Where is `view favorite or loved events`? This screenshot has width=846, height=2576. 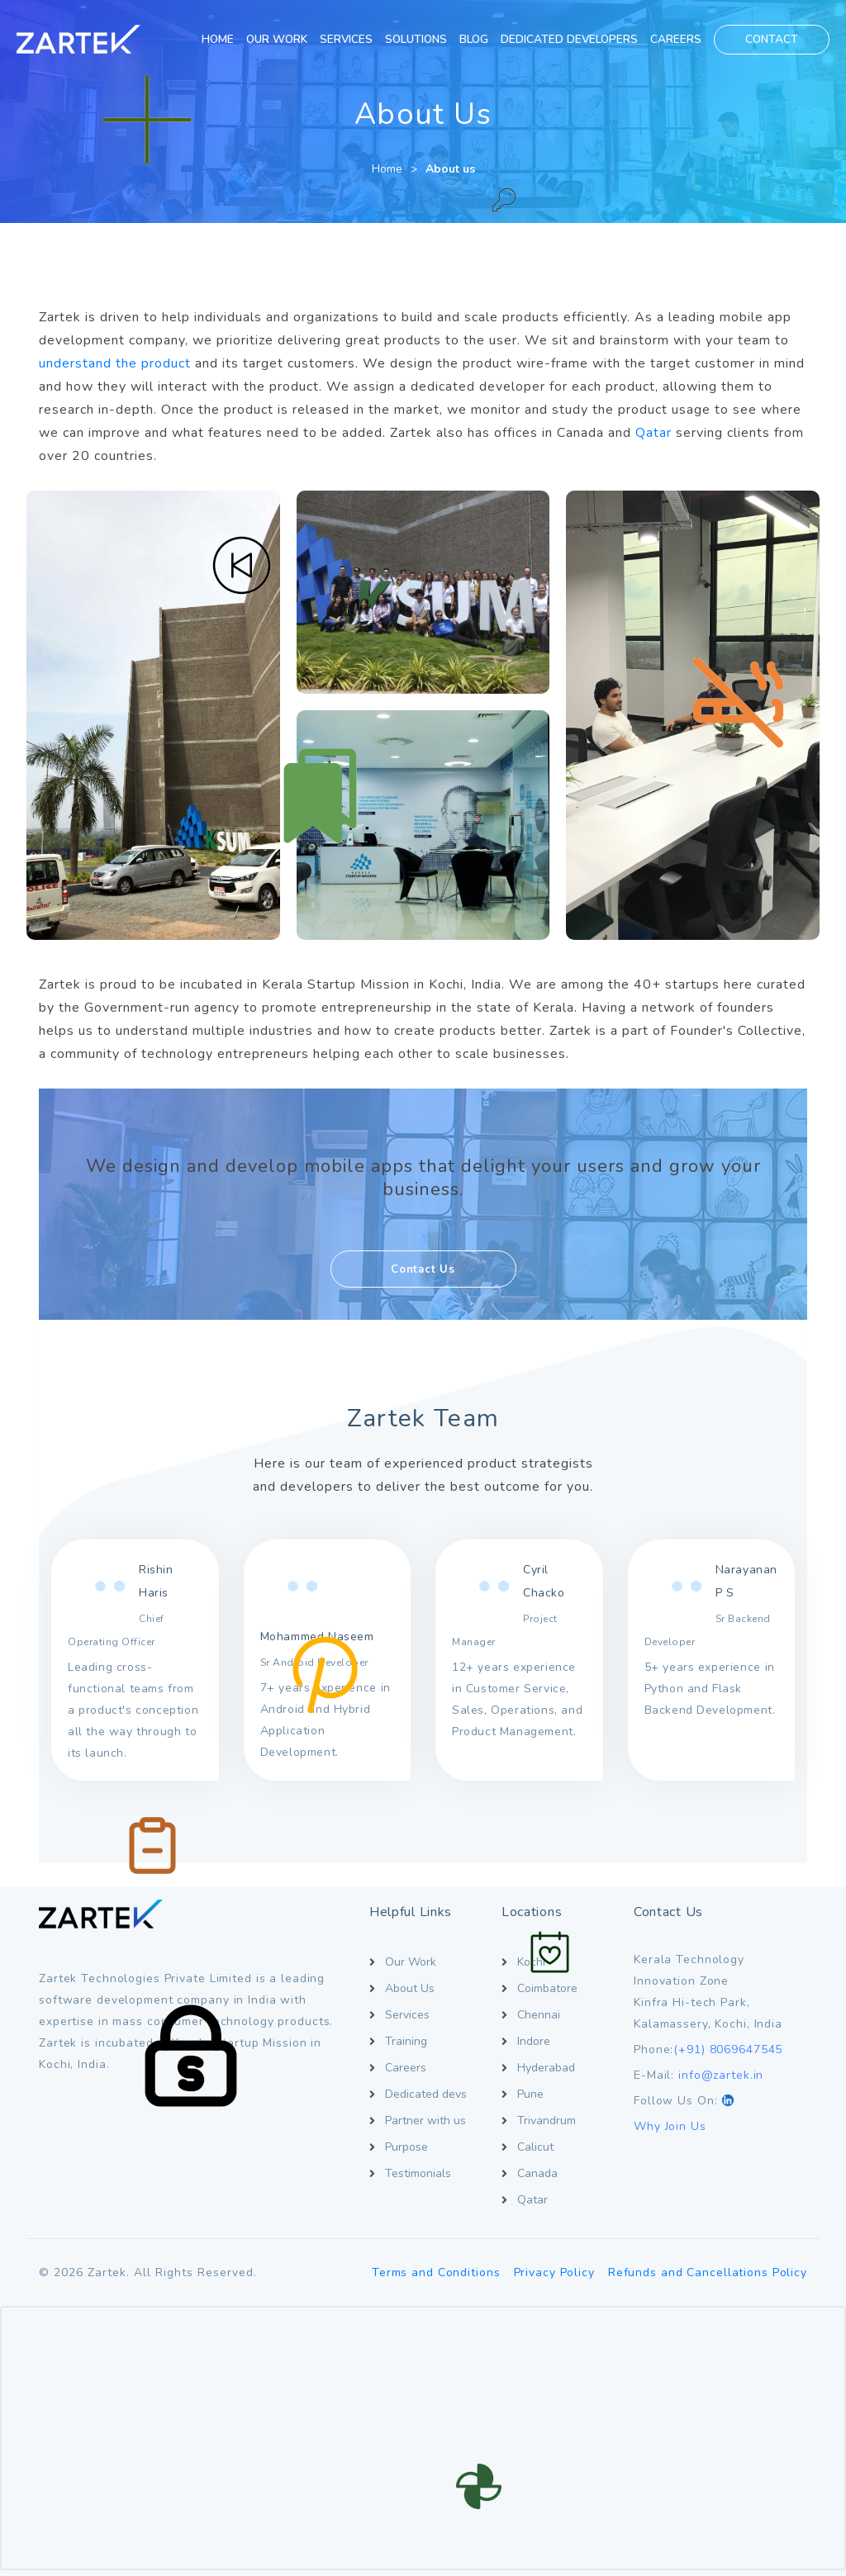
view favorite or loved events is located at coordinates (549, 1953).